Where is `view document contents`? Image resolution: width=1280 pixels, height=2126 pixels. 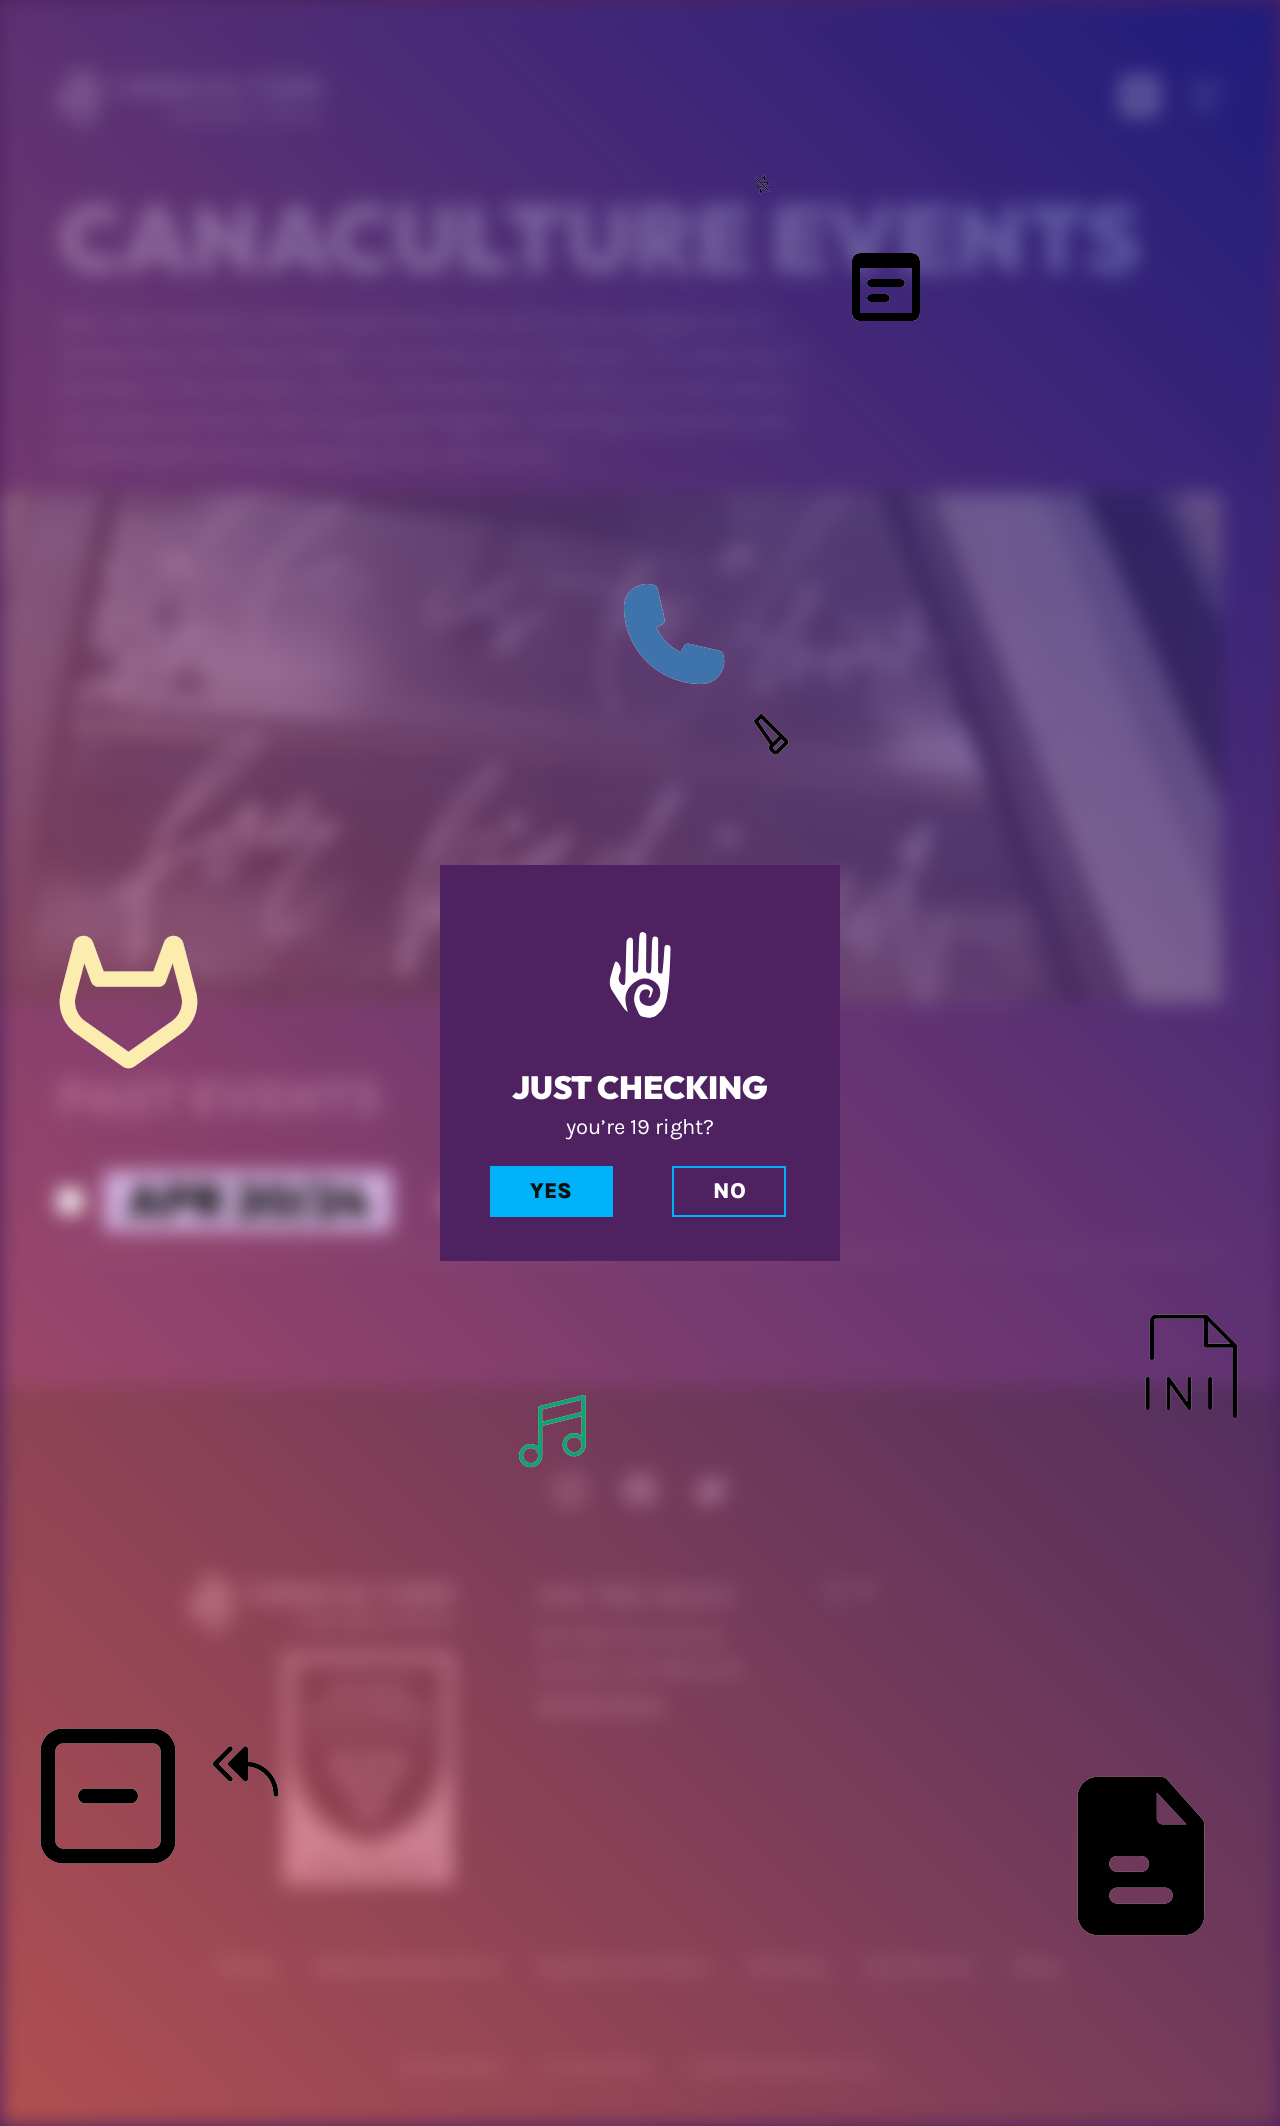 view document contents is located at coordinates (1141, 1856).